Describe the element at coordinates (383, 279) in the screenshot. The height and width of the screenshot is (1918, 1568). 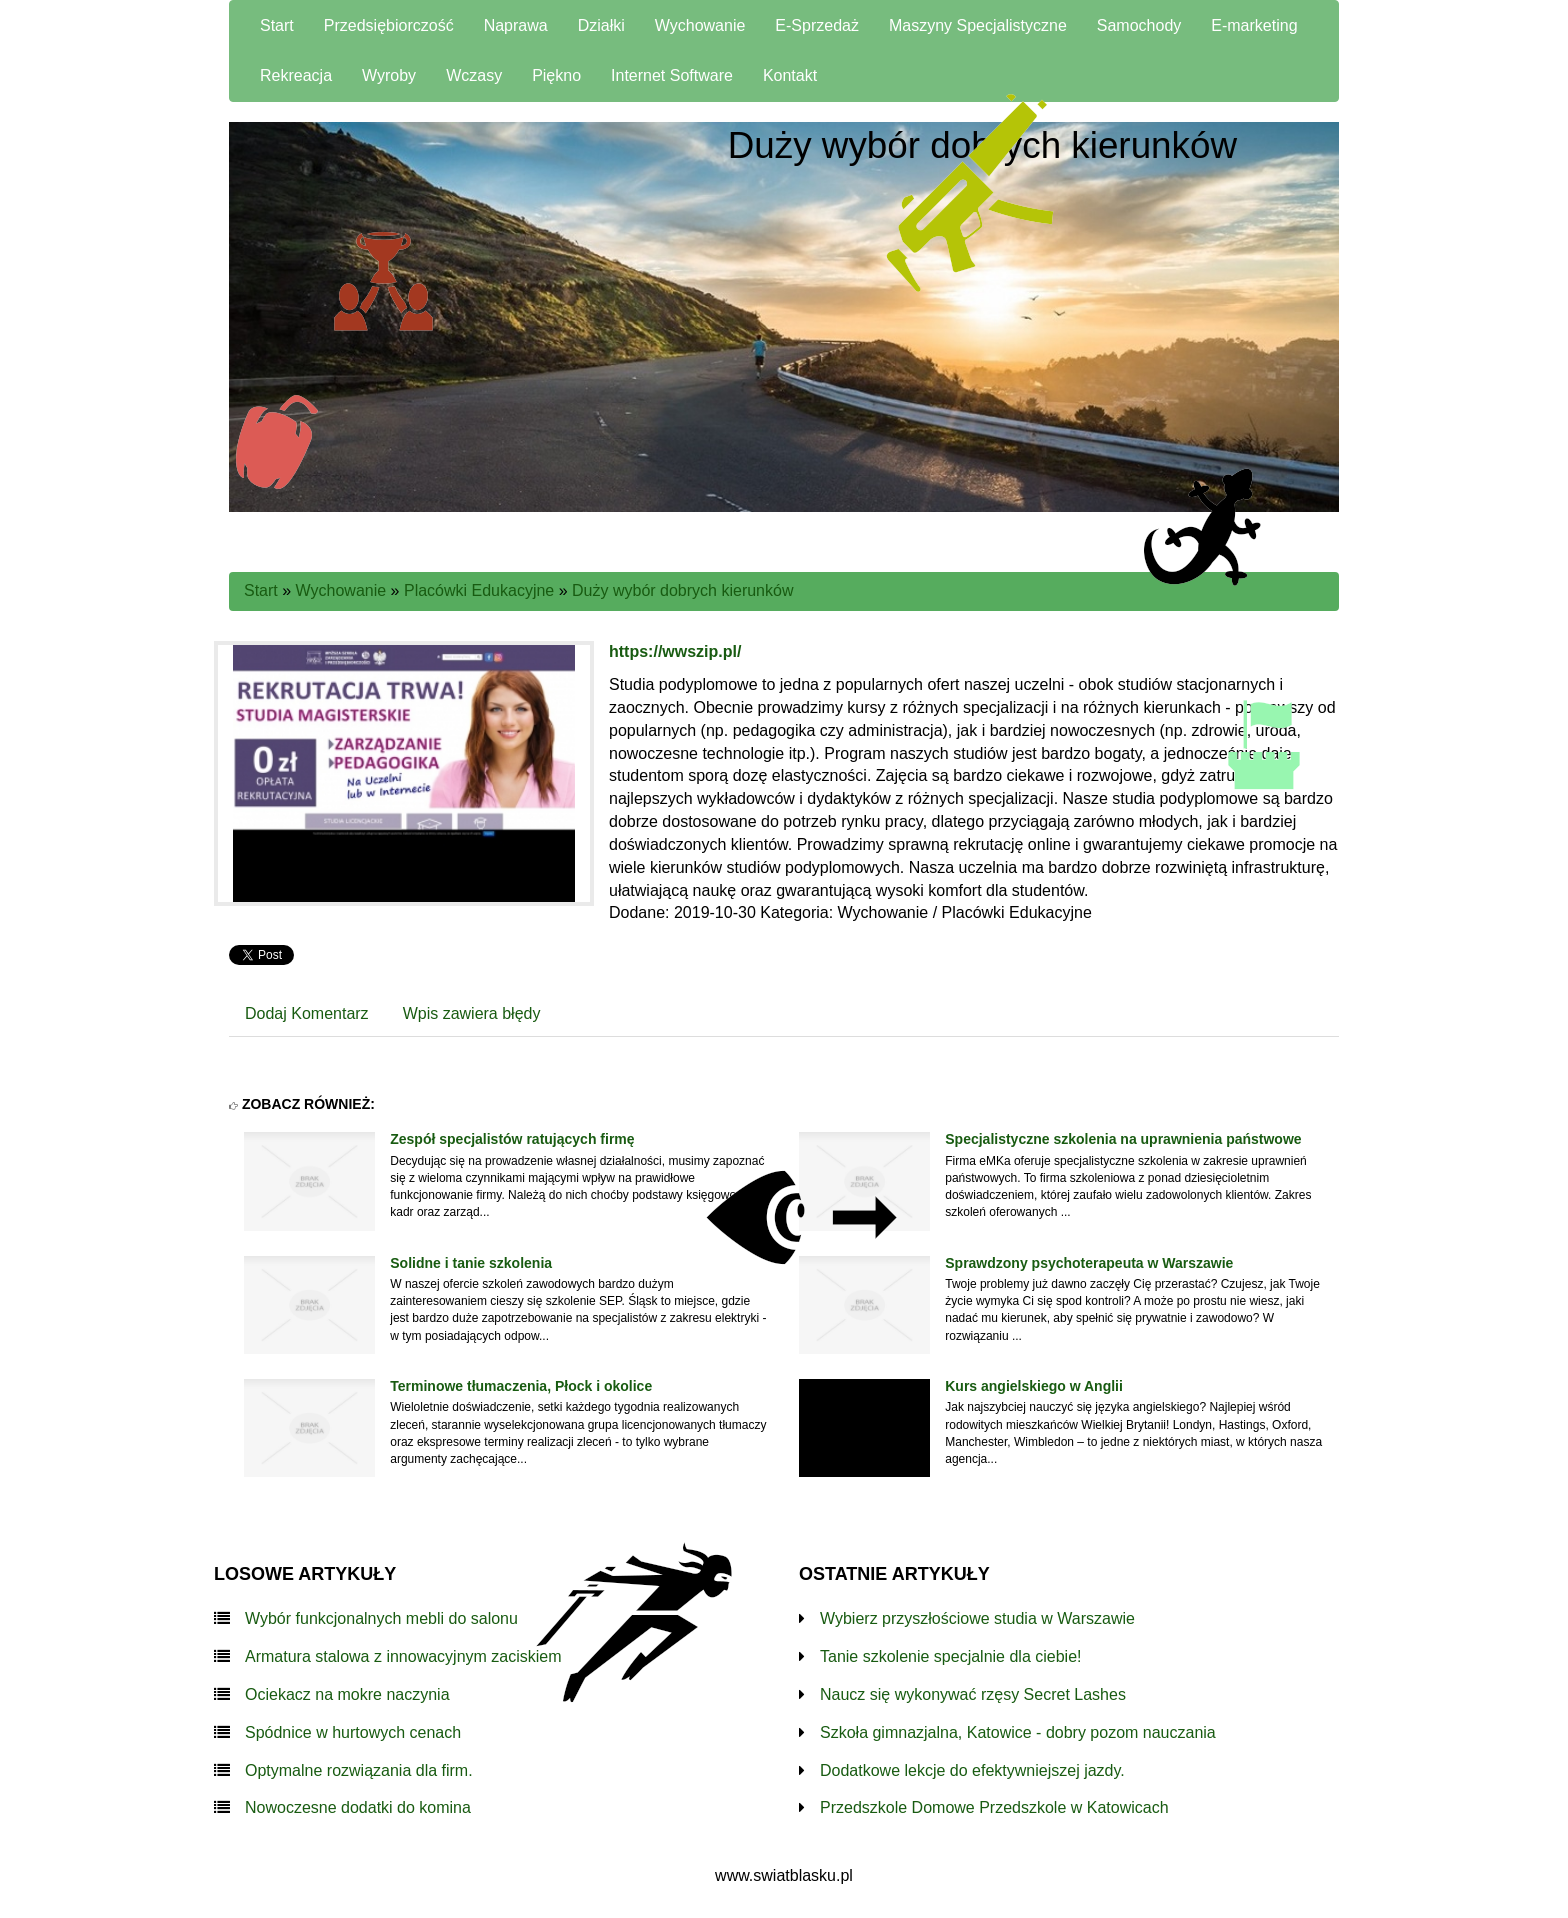
I see `view champions or tournament winners` at that location.